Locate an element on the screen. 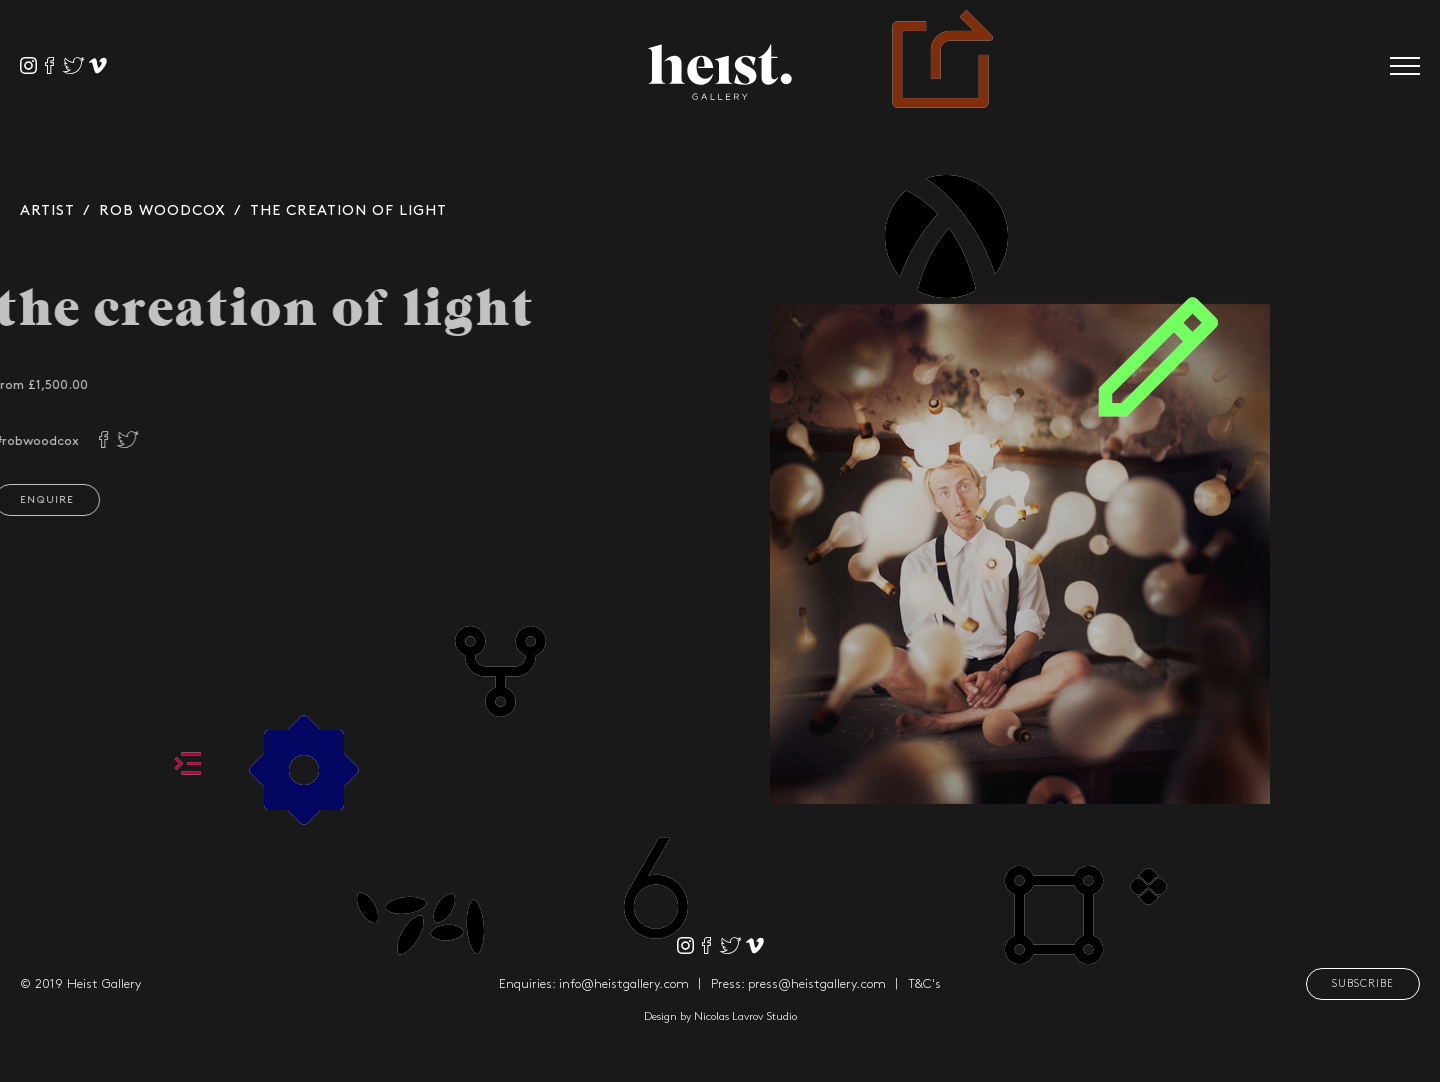  pay with pix instant payment is located at coordinates (1148, 886).